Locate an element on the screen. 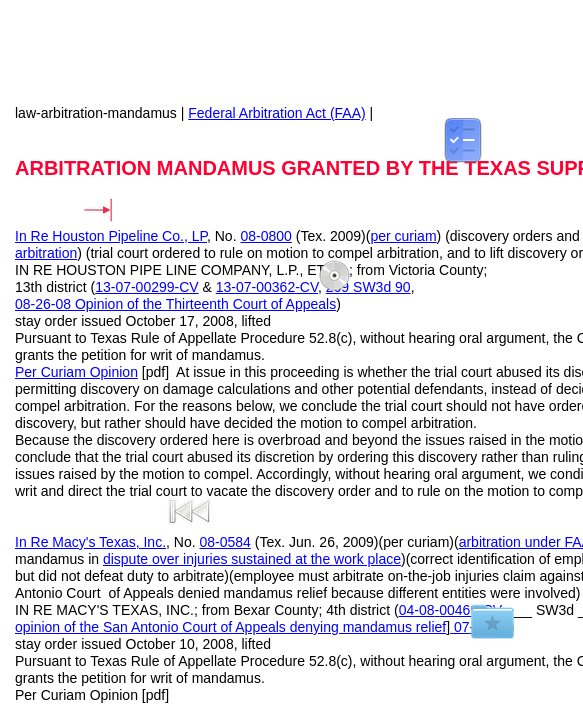  access cd/dvd drive is located at coordinates (334, 275).